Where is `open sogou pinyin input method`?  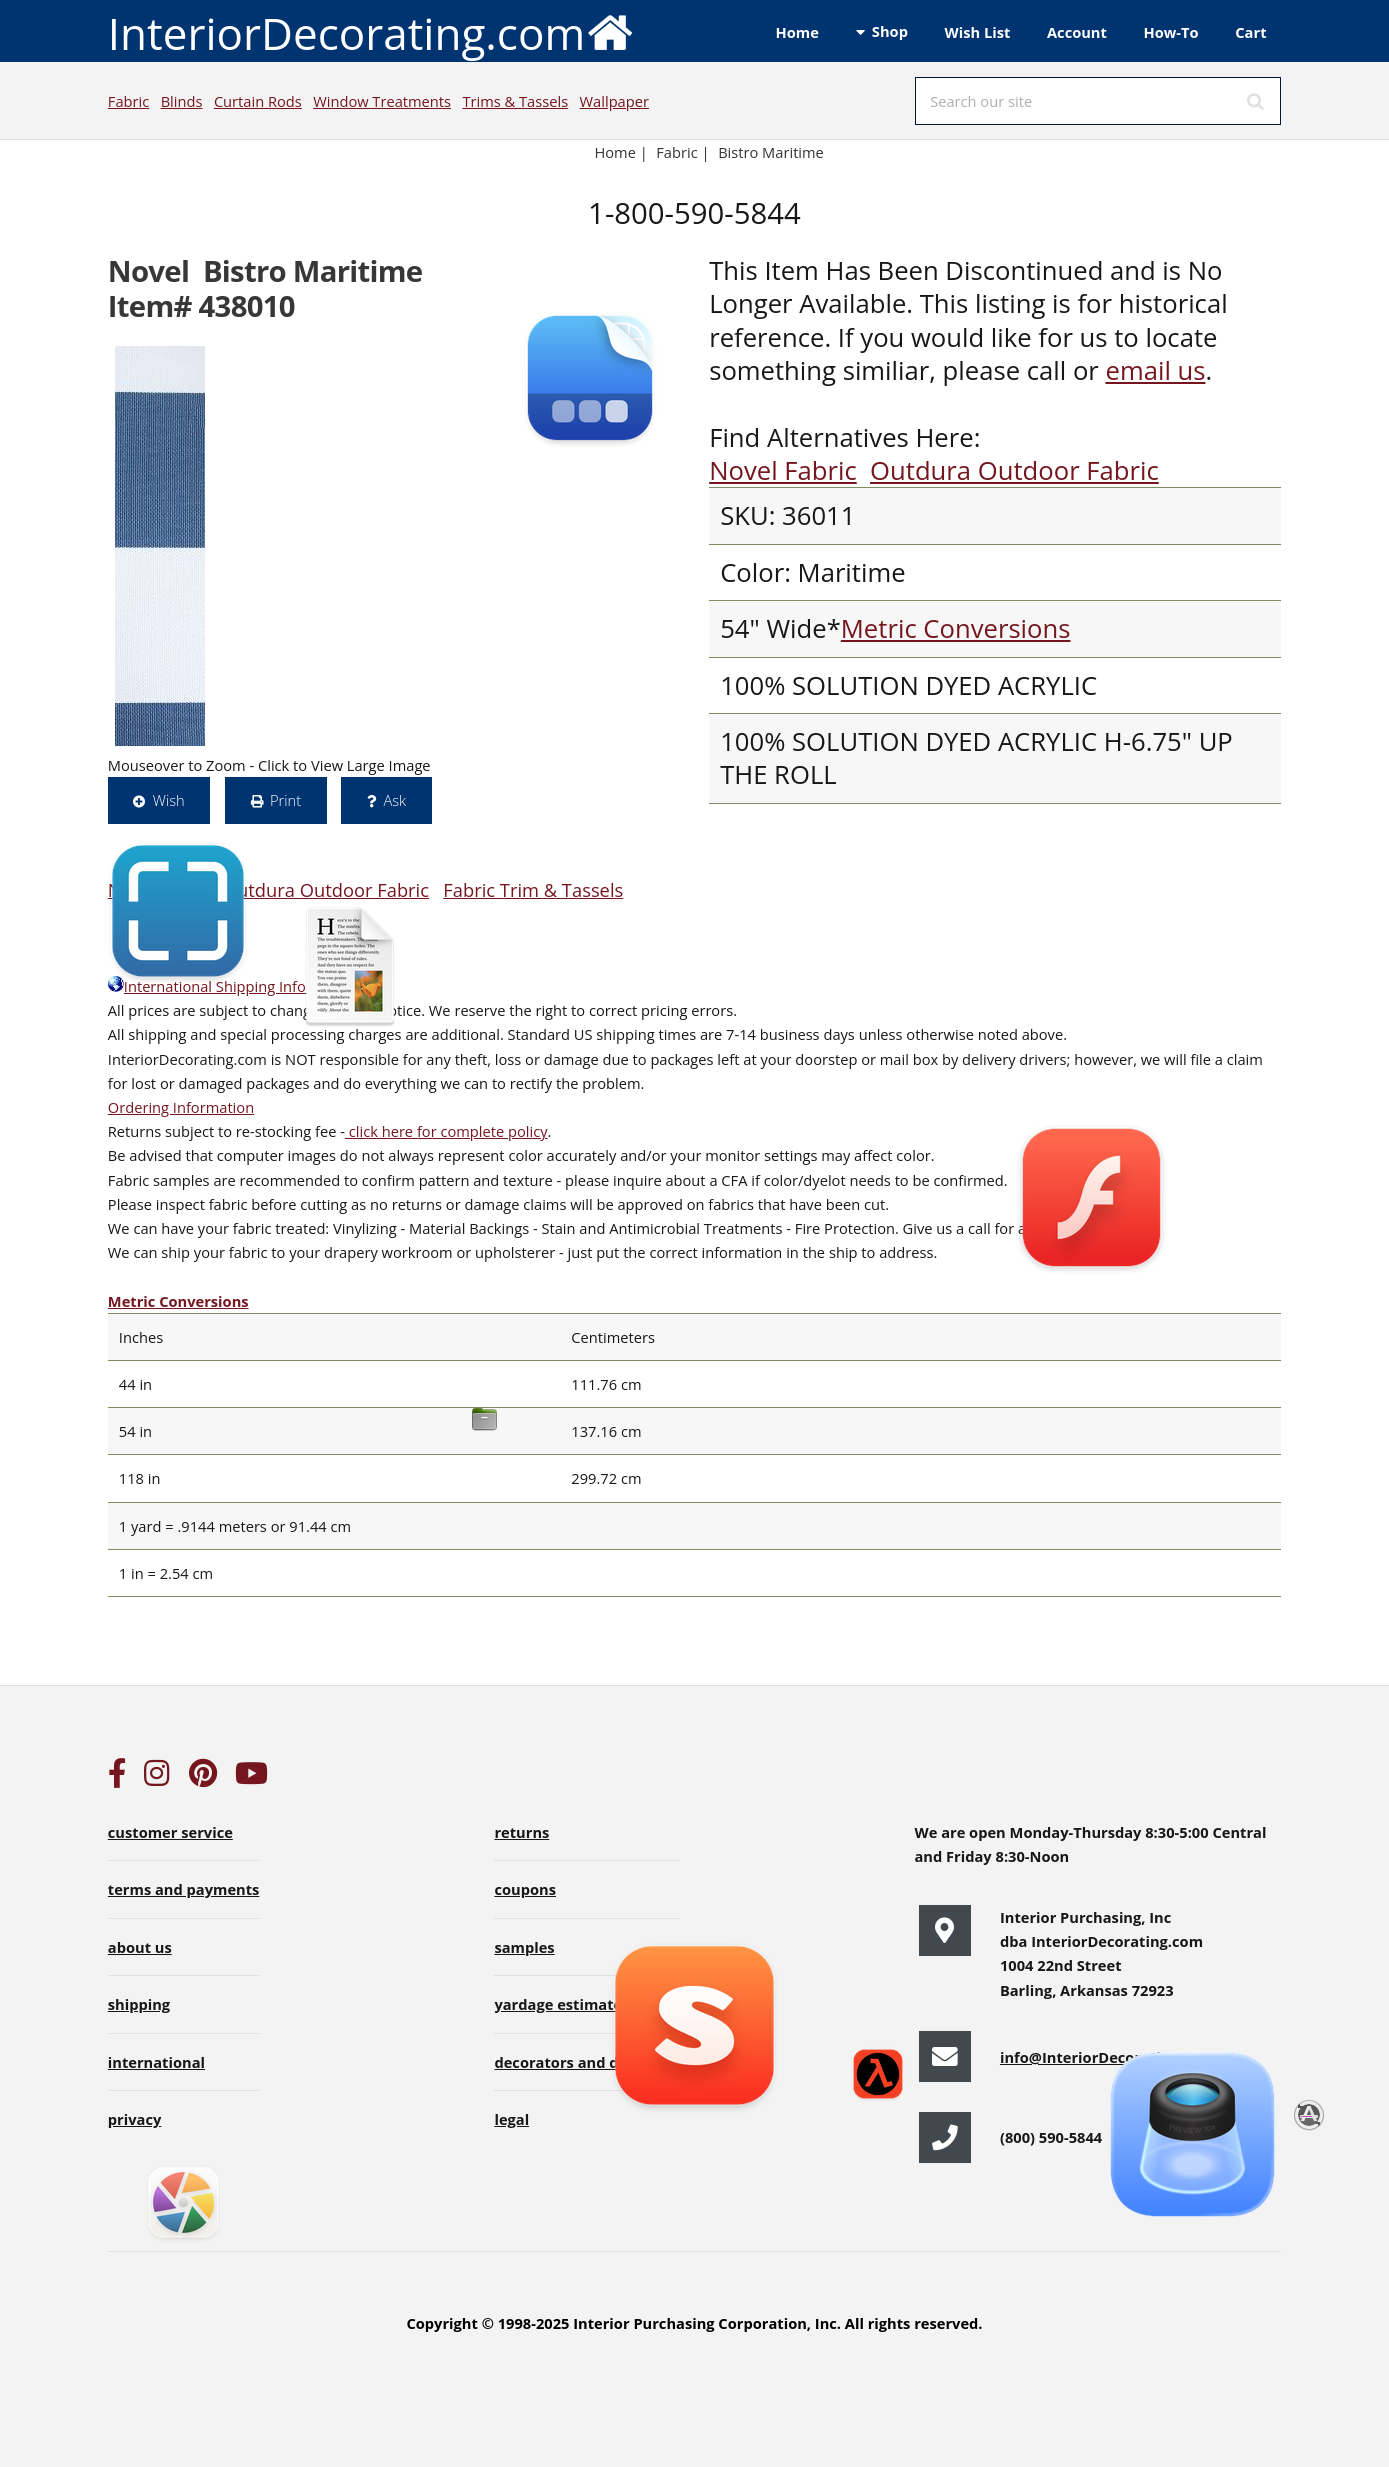
open sogou pinyin input method is located at coordinates (694, 2025).